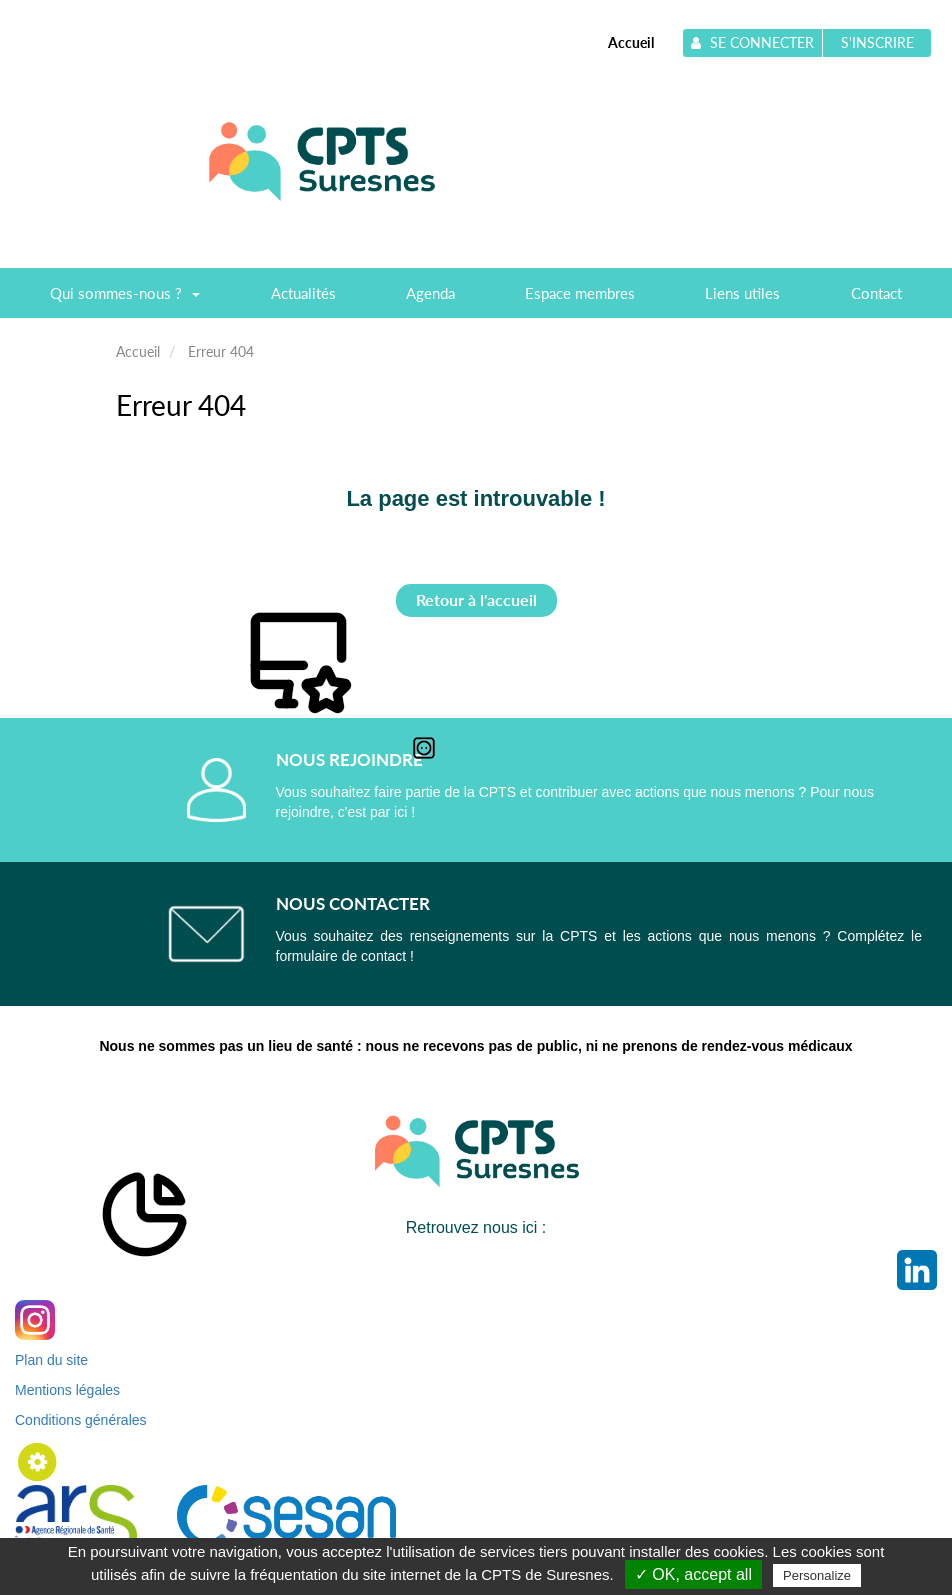 The width and height of the screenshot is (952, 1595). What do you see at coordinates (424, 748) in the screenshot?
I see `select tumble dry normal setting` at bounding box center [424, 748].